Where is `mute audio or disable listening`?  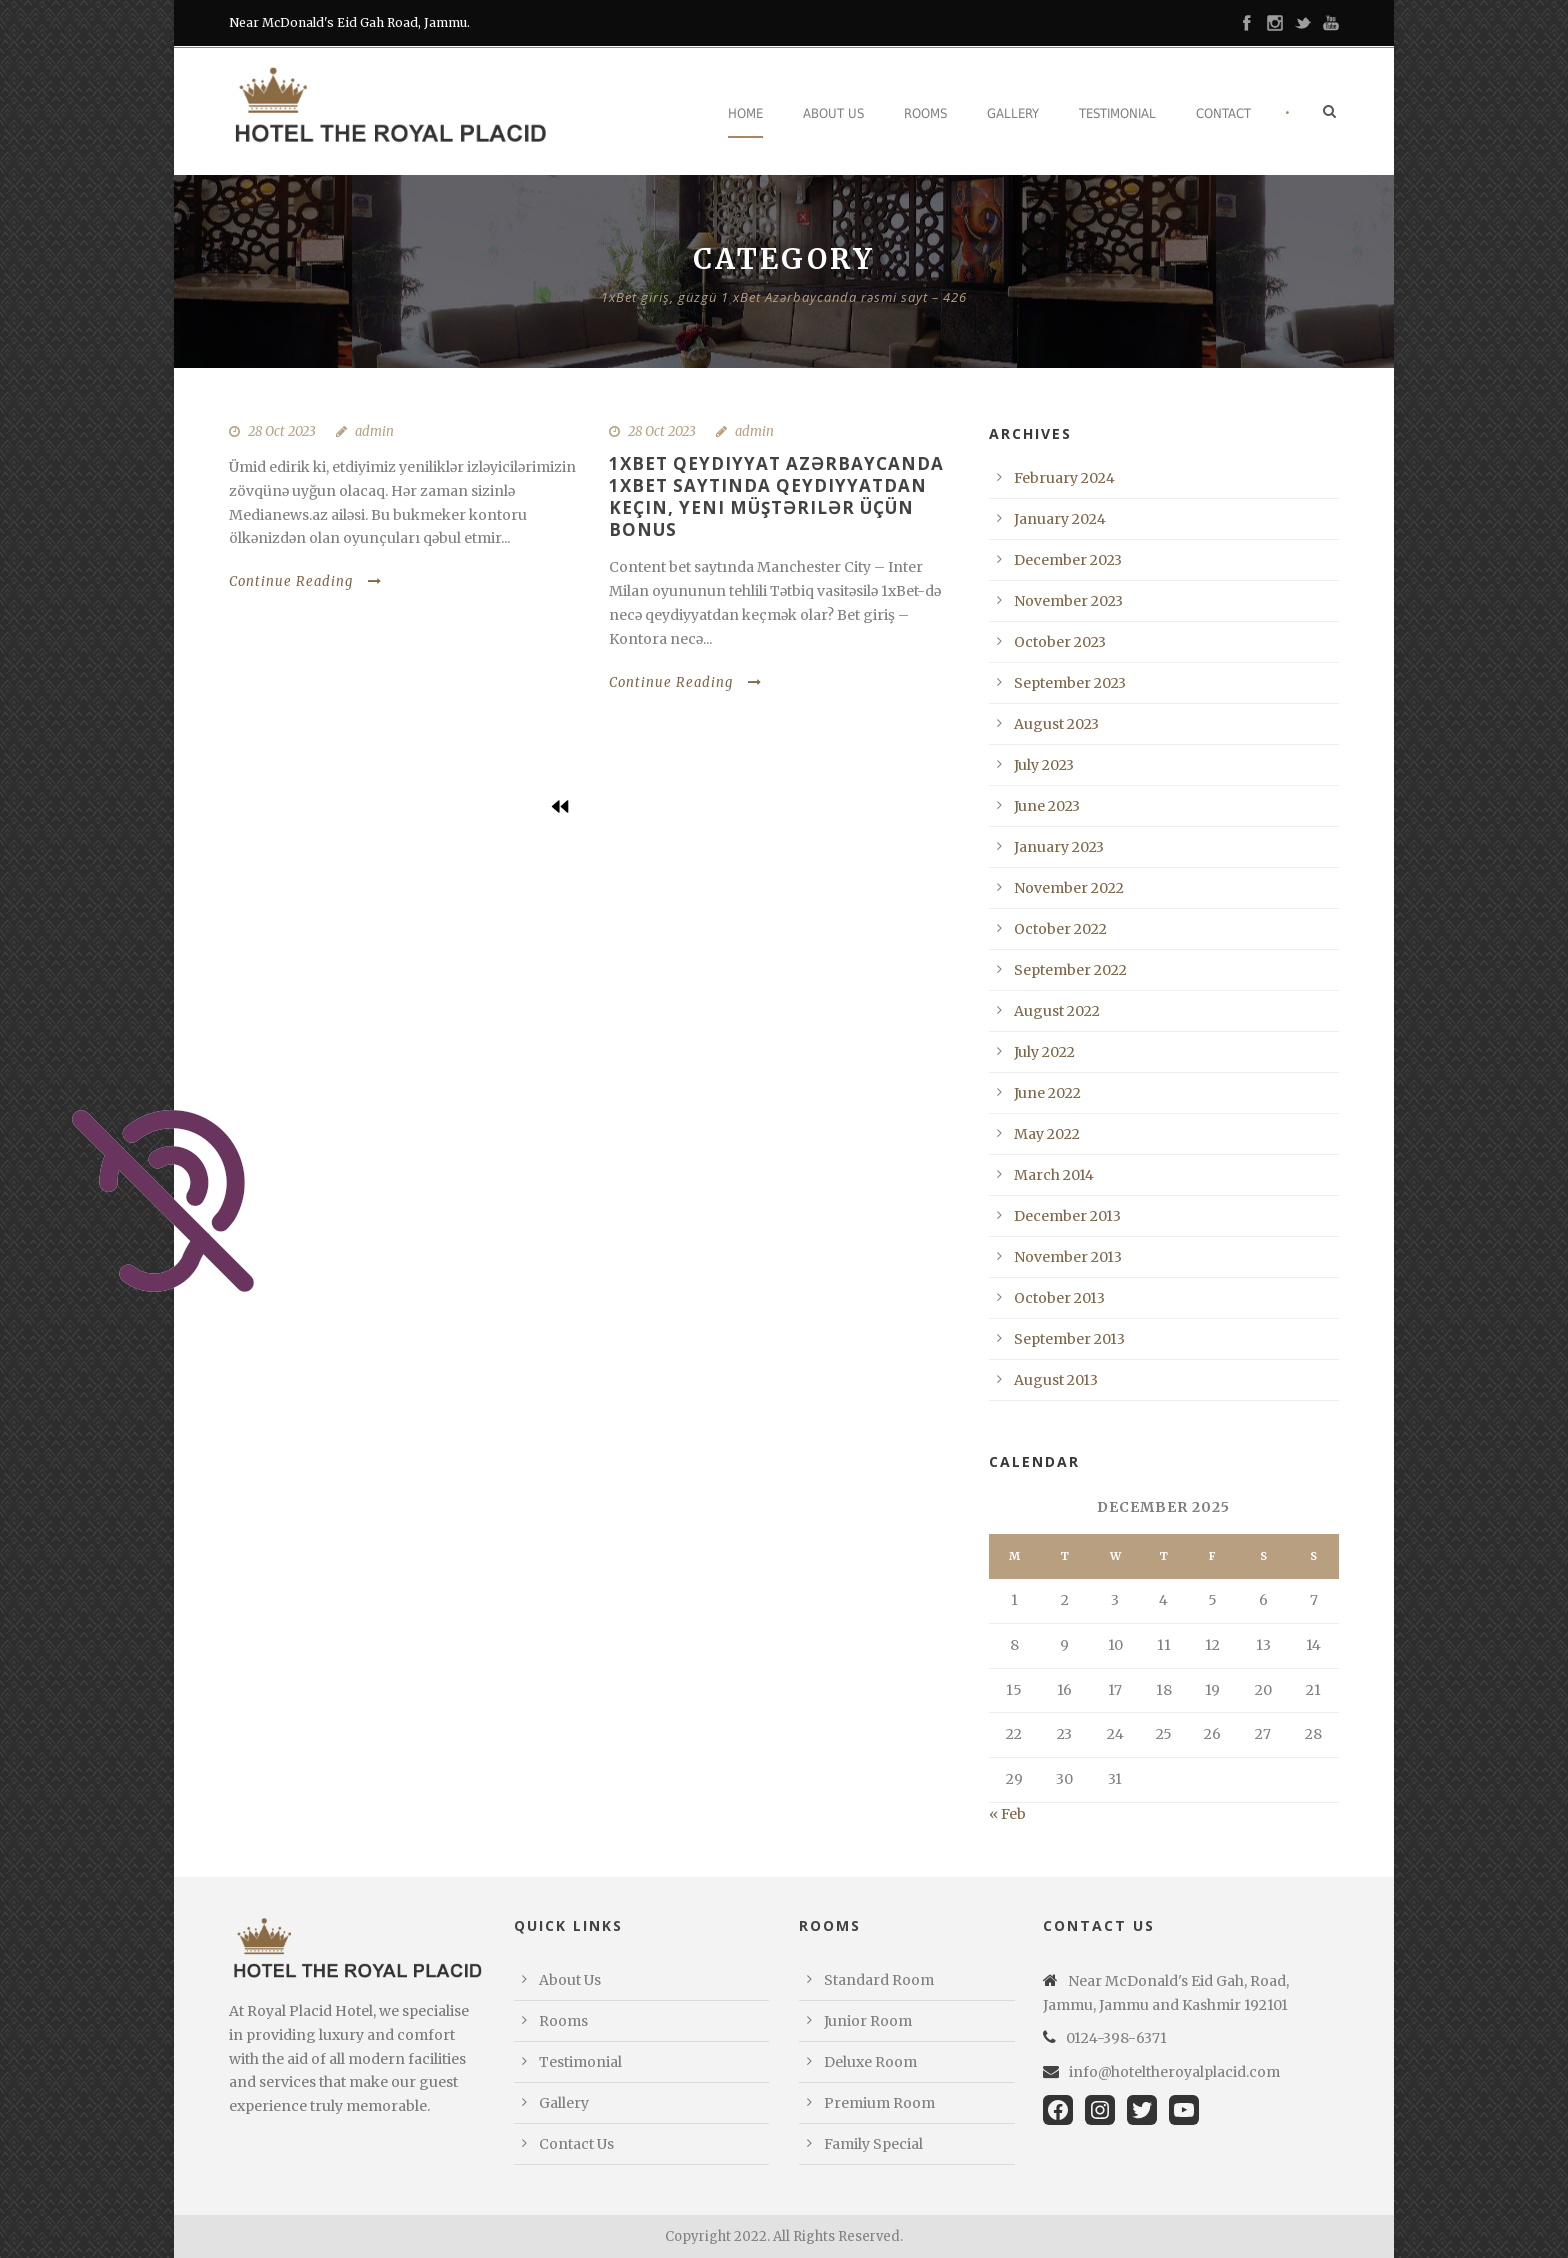 mute audio or disable listening is located at coordinates (163, 1201).